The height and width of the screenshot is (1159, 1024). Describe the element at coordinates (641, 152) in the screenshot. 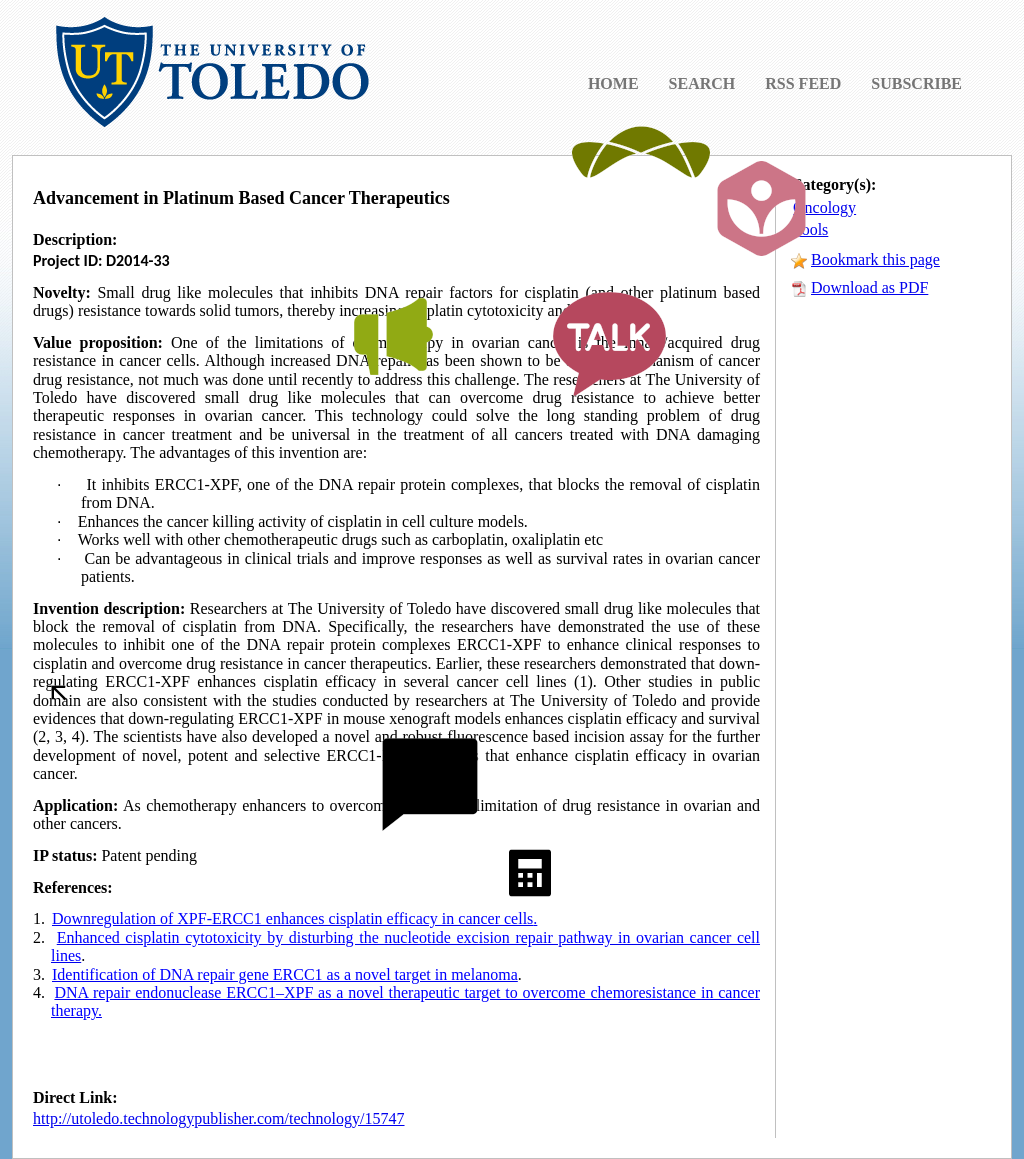

I see `topcoder logo - link to competitive programming platform` at that location.